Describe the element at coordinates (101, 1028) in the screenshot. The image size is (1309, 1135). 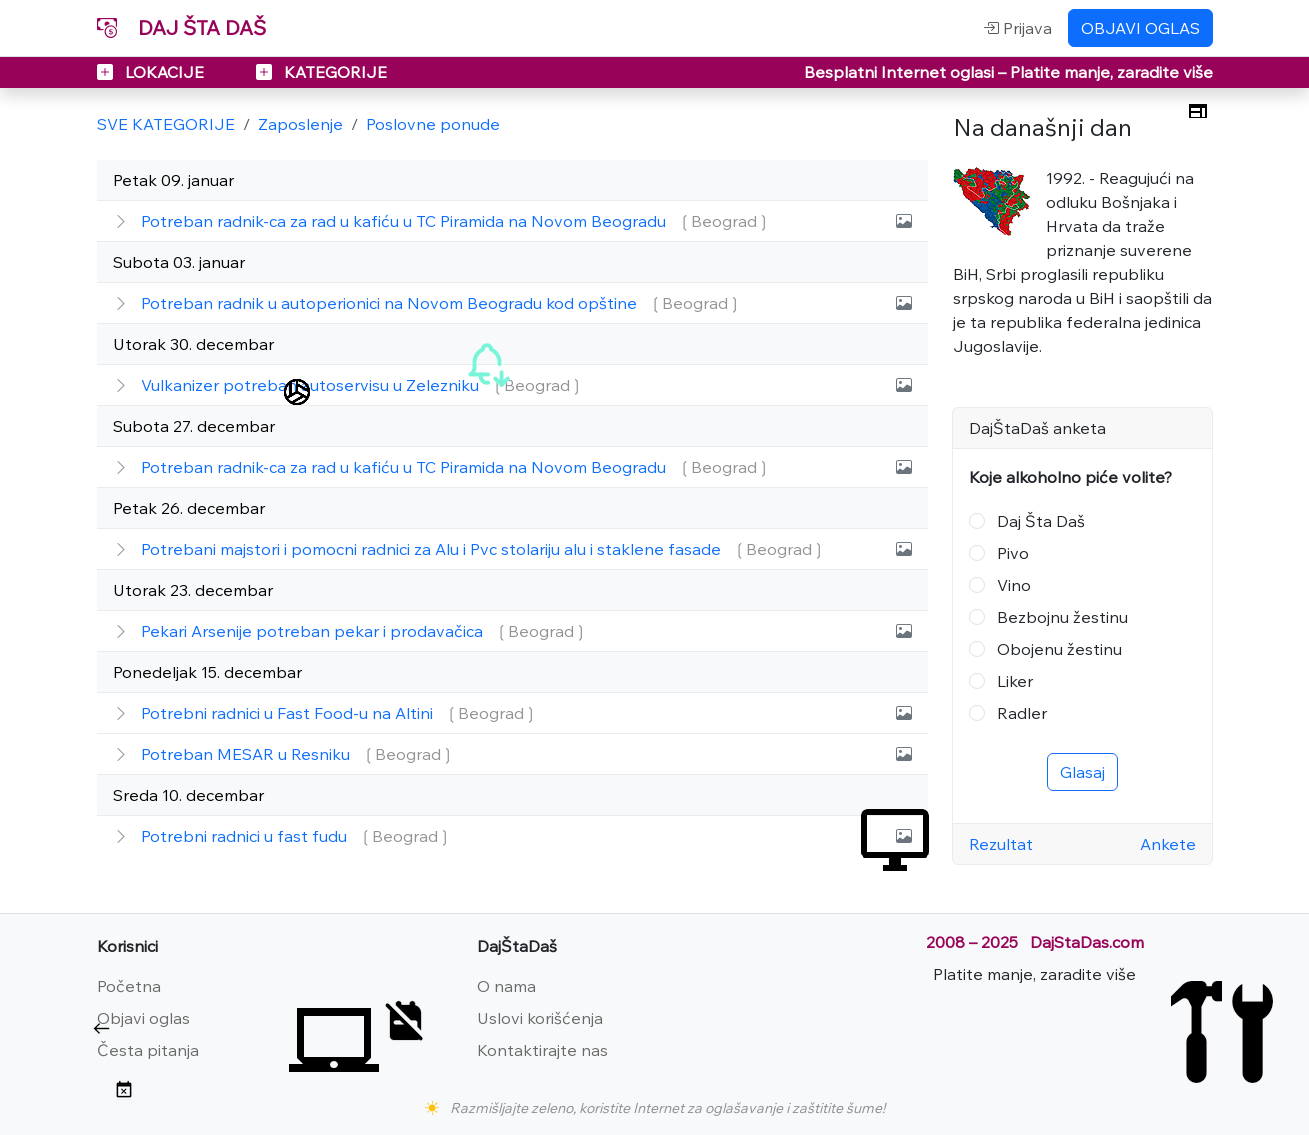
I see `navigate back to previous screen` at that location.